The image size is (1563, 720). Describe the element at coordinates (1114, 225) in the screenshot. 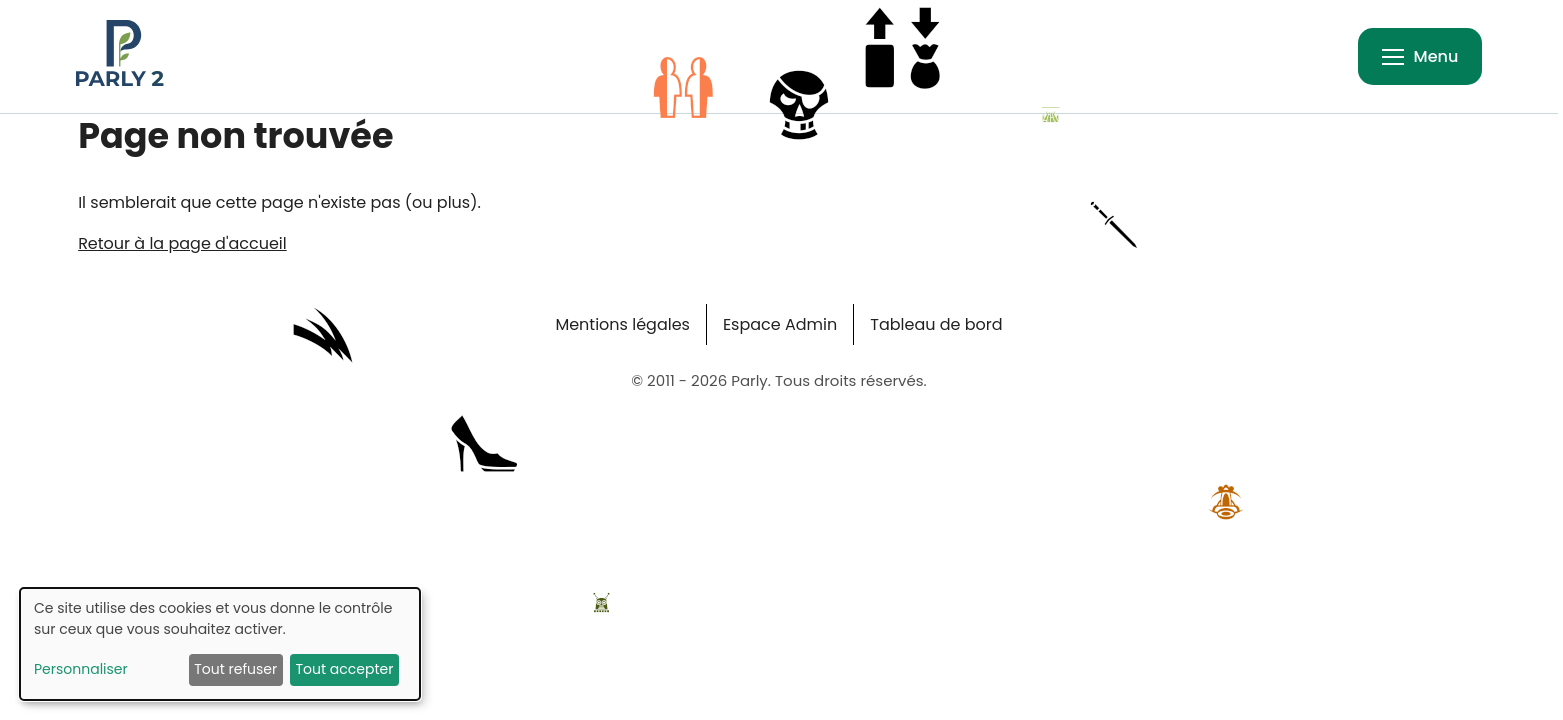

I see `equip a two-handed sword weapon` at that location.